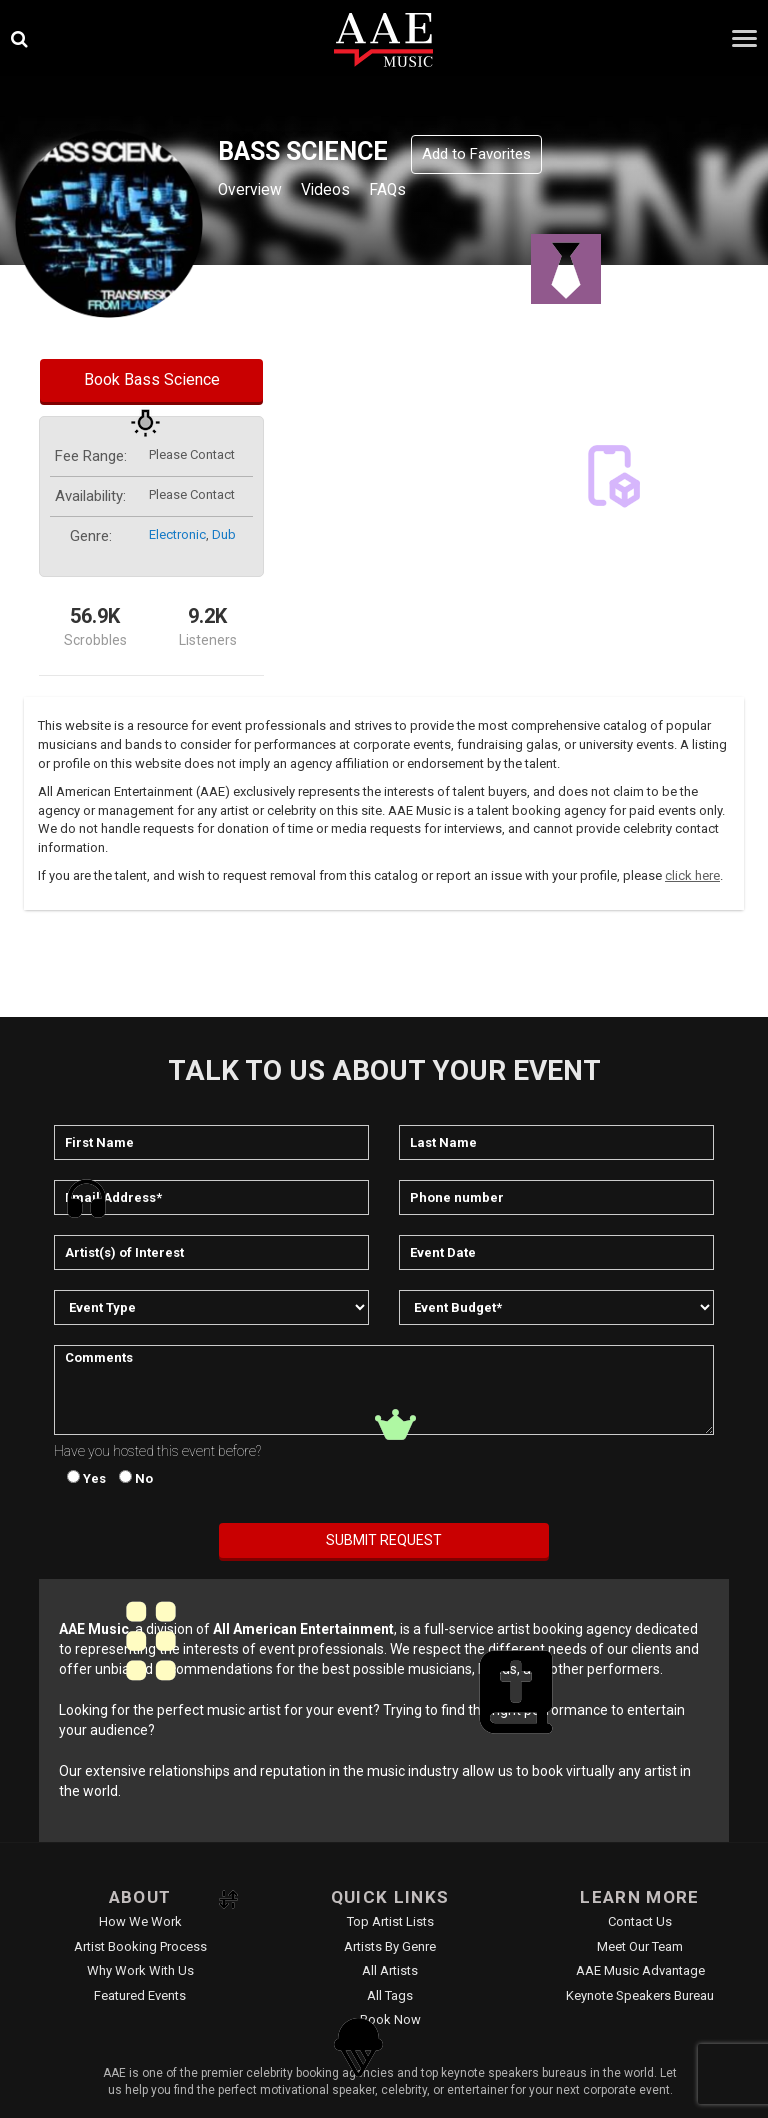 The height and width of the screenshot is (2118, 768). What do you see at coordinates (145, 422) in the screenshot?
I see `adjust incandescent light settings` at bounding box center [145, 422].